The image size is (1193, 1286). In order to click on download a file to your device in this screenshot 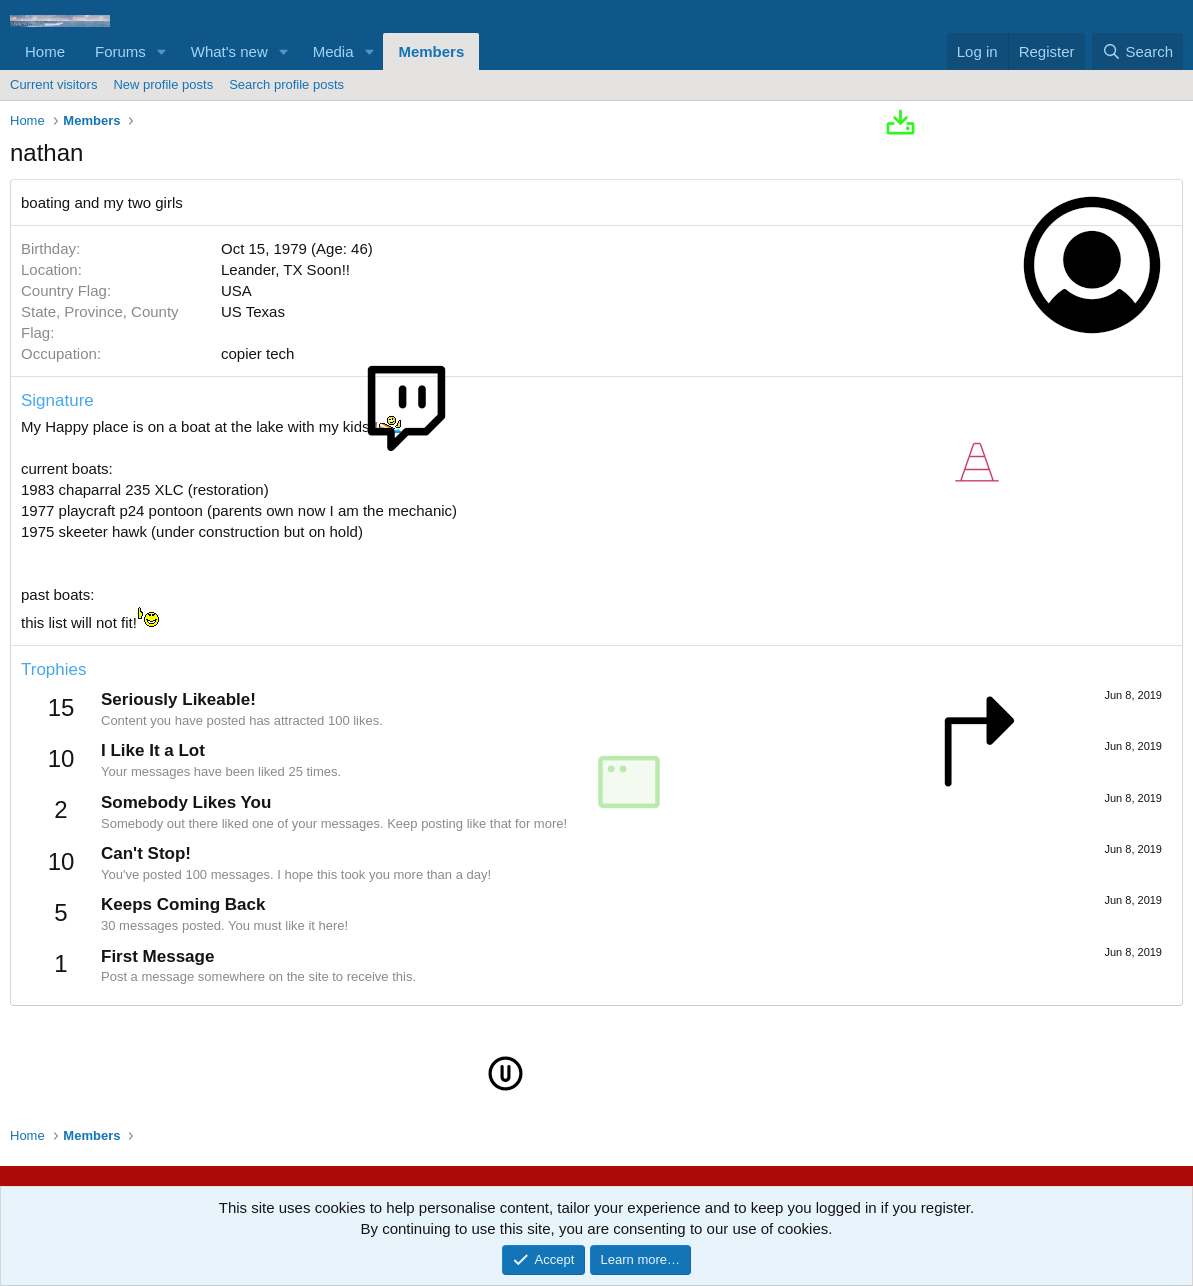, I will do `click(900, 123)`.